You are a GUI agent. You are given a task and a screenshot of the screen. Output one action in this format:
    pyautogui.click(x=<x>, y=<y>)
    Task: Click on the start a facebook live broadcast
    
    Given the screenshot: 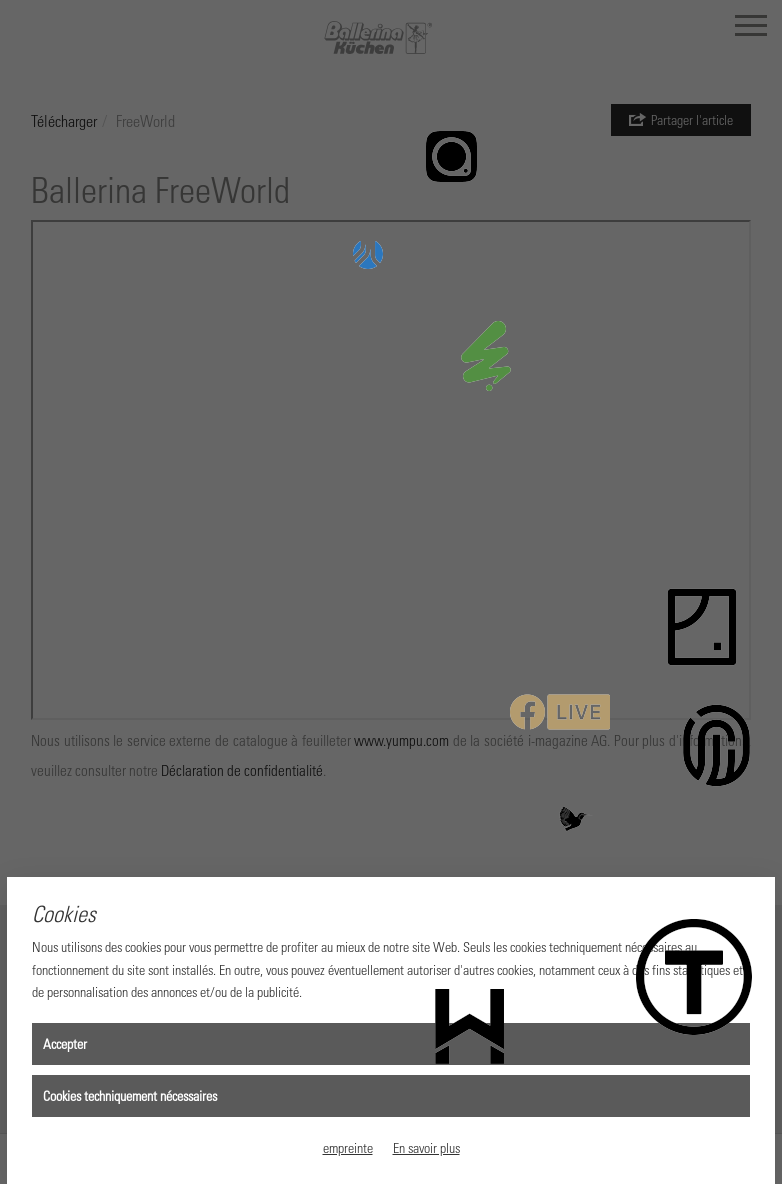 What is the action you would take?
    pyautogui.click(x=560, y=712)
    